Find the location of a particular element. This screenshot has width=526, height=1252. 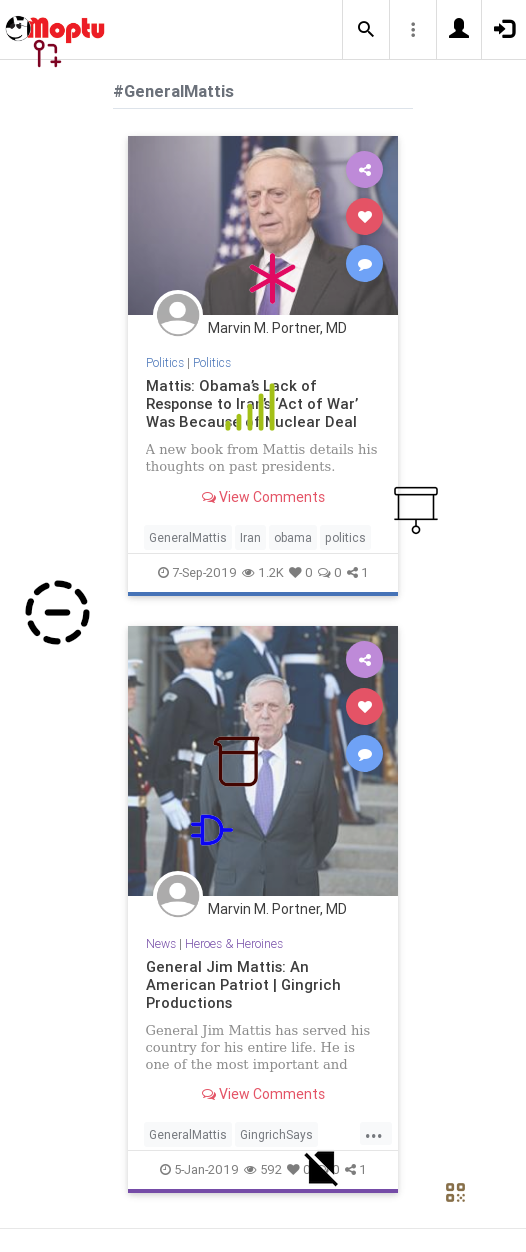

create a new pull request is located at coordinates (47, 53).